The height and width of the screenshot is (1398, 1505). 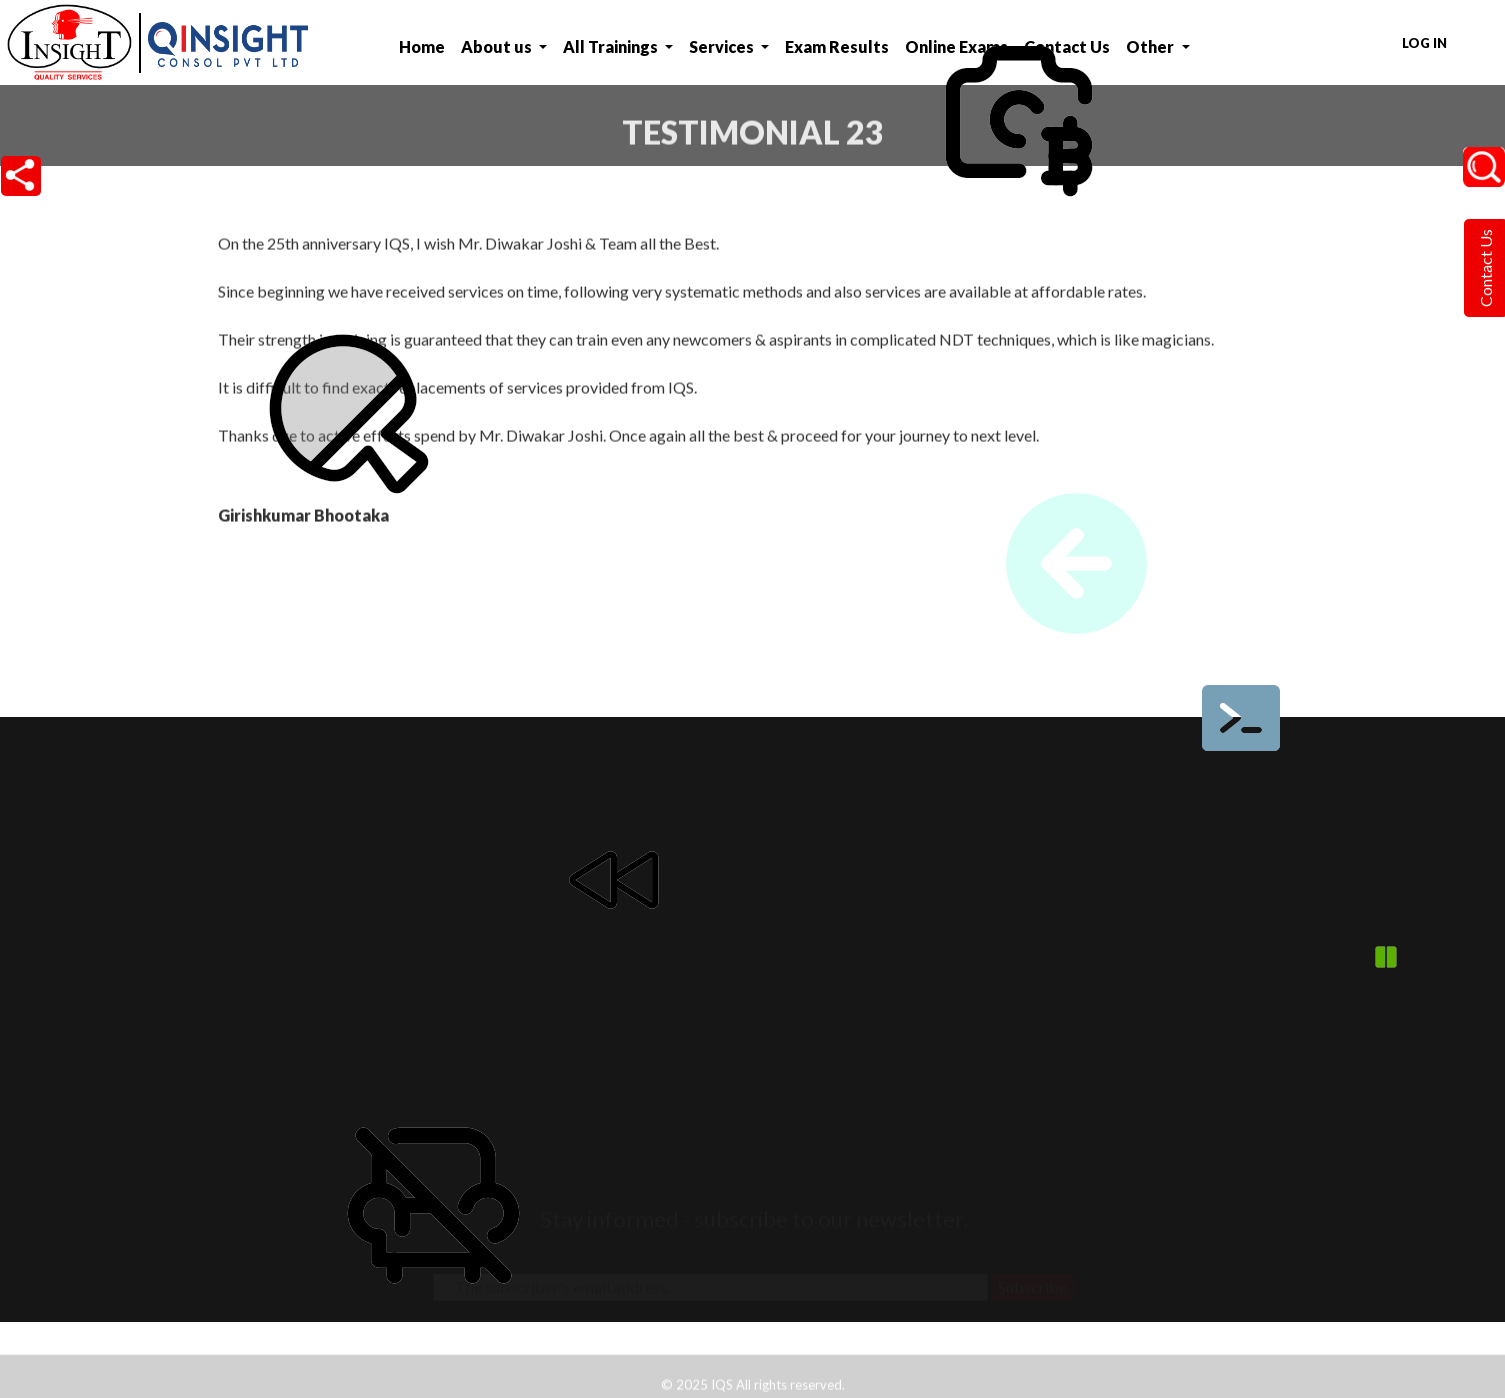 What do you see at coordinates (617, 880) in the screenshot?
I see `rewind media or skip backward` at bounding box center [617, 880].